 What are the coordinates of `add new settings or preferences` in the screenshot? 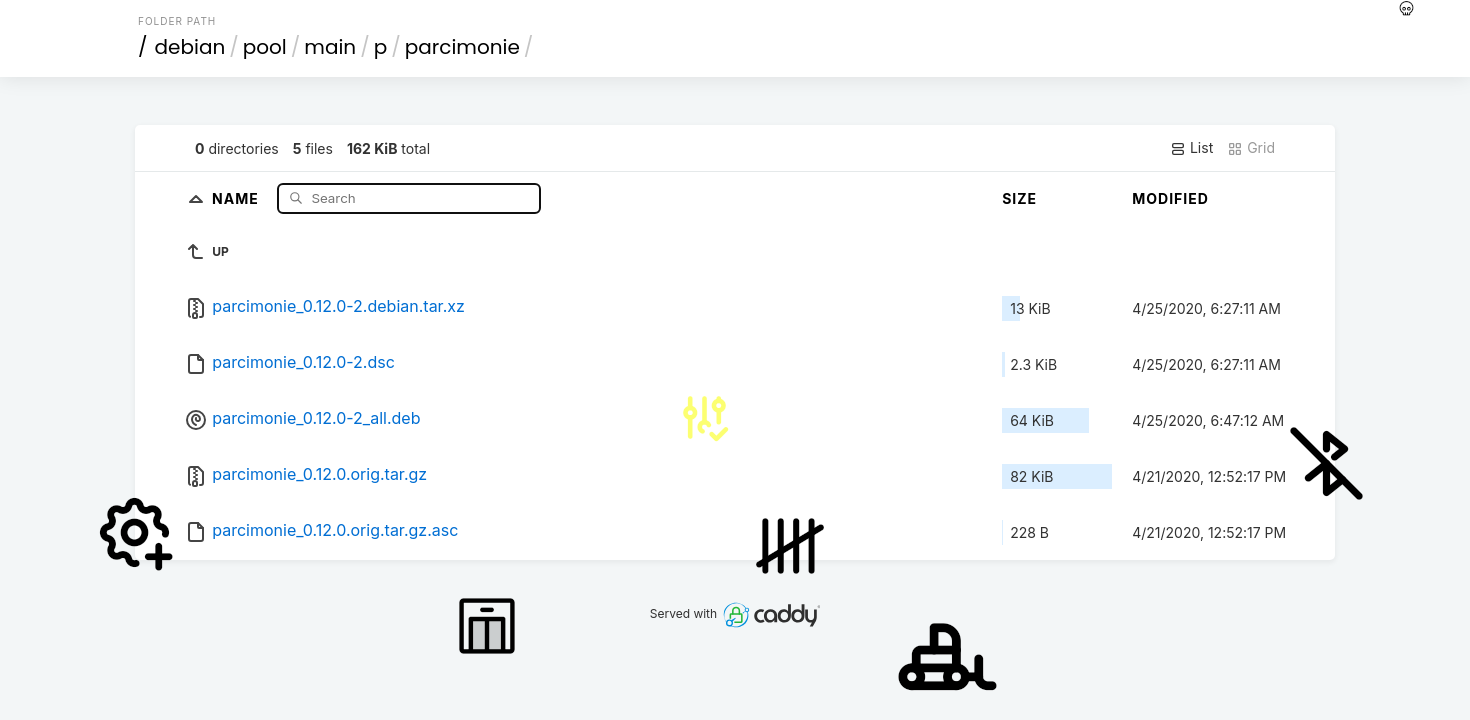 It's located at (134, 532).